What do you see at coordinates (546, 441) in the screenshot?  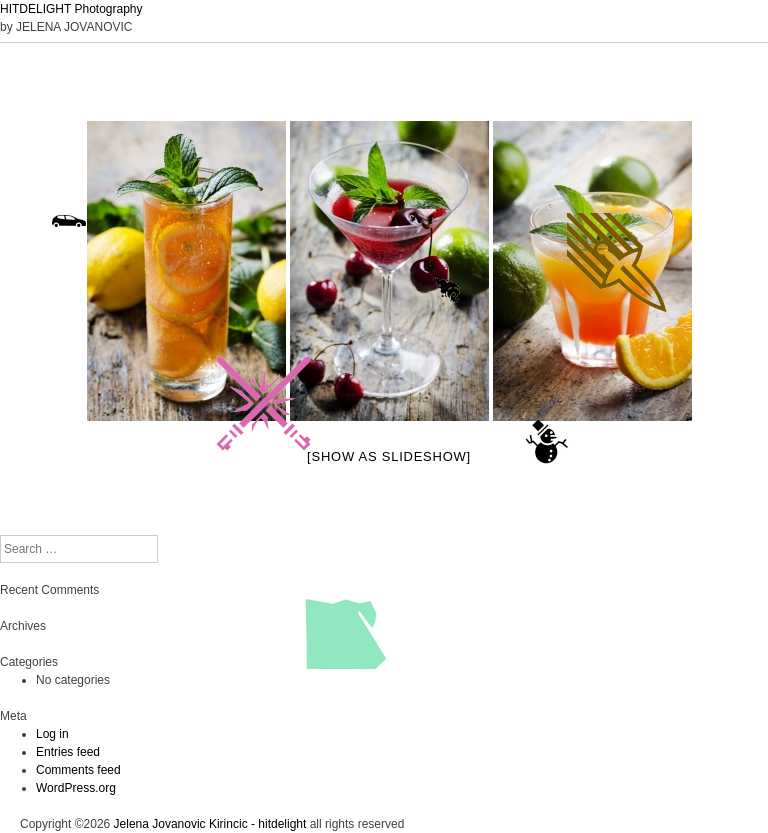 I see `winter or holiday-themed content` at bounding box center [546, 441].